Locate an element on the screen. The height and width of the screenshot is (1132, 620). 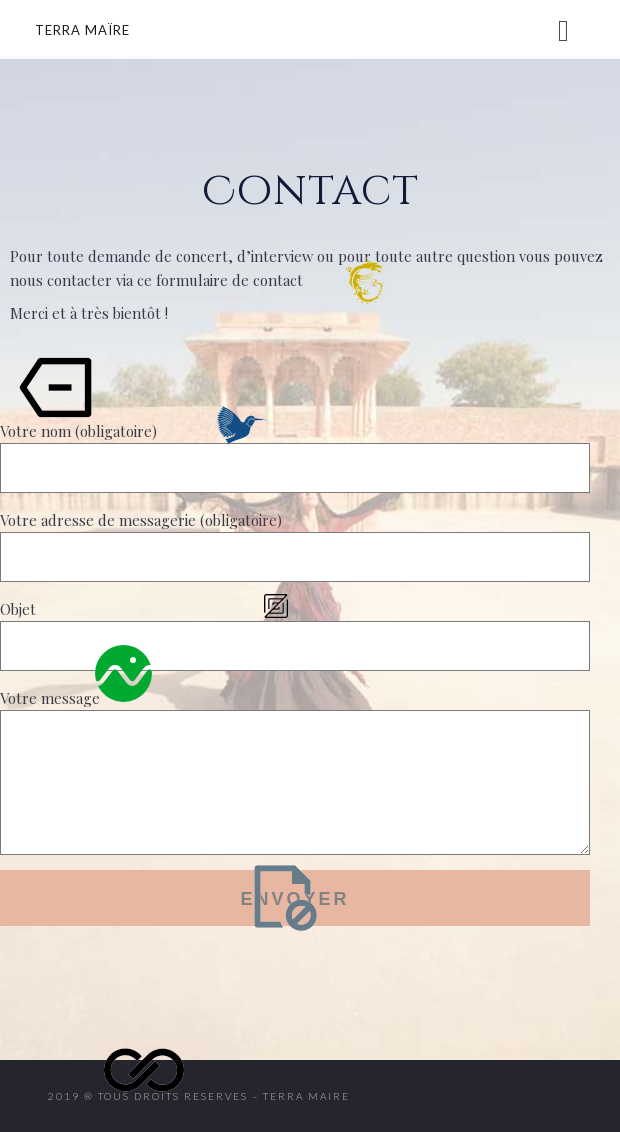
cesium platform logo is located at coordinates (123, 673).